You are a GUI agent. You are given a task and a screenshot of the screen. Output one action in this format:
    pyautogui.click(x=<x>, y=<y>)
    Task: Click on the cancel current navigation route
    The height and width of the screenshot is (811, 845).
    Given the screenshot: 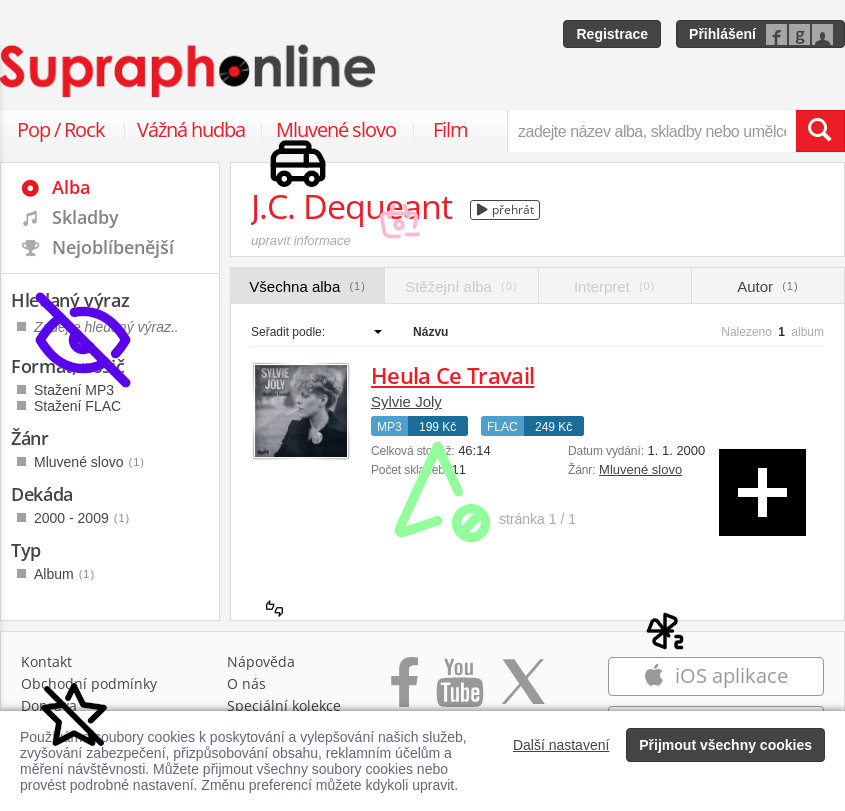 What is the action you would take?
    pyautogui.click(x=437, y=489)
    